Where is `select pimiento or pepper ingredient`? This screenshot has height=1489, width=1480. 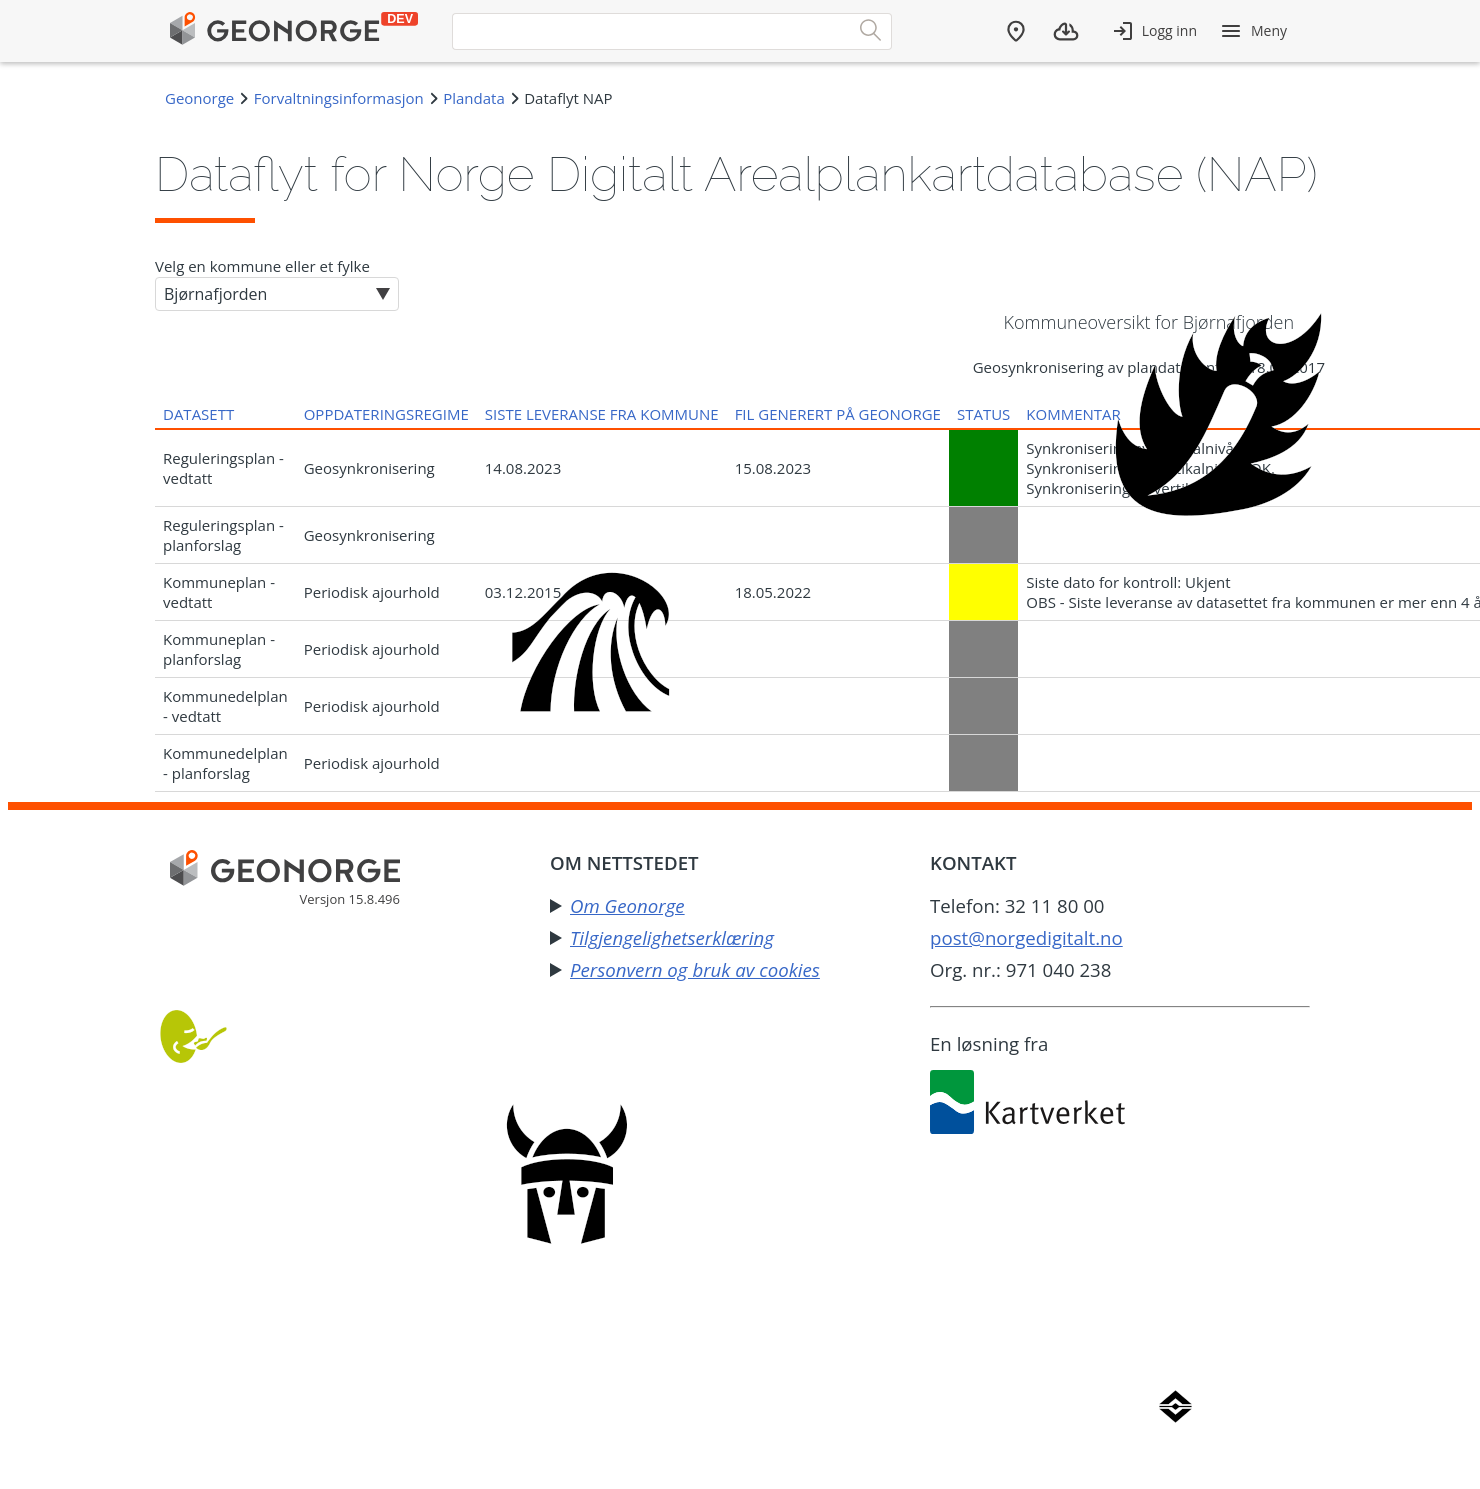 select pimiento or pepper ingredient is located at coordinates (1218, 414).